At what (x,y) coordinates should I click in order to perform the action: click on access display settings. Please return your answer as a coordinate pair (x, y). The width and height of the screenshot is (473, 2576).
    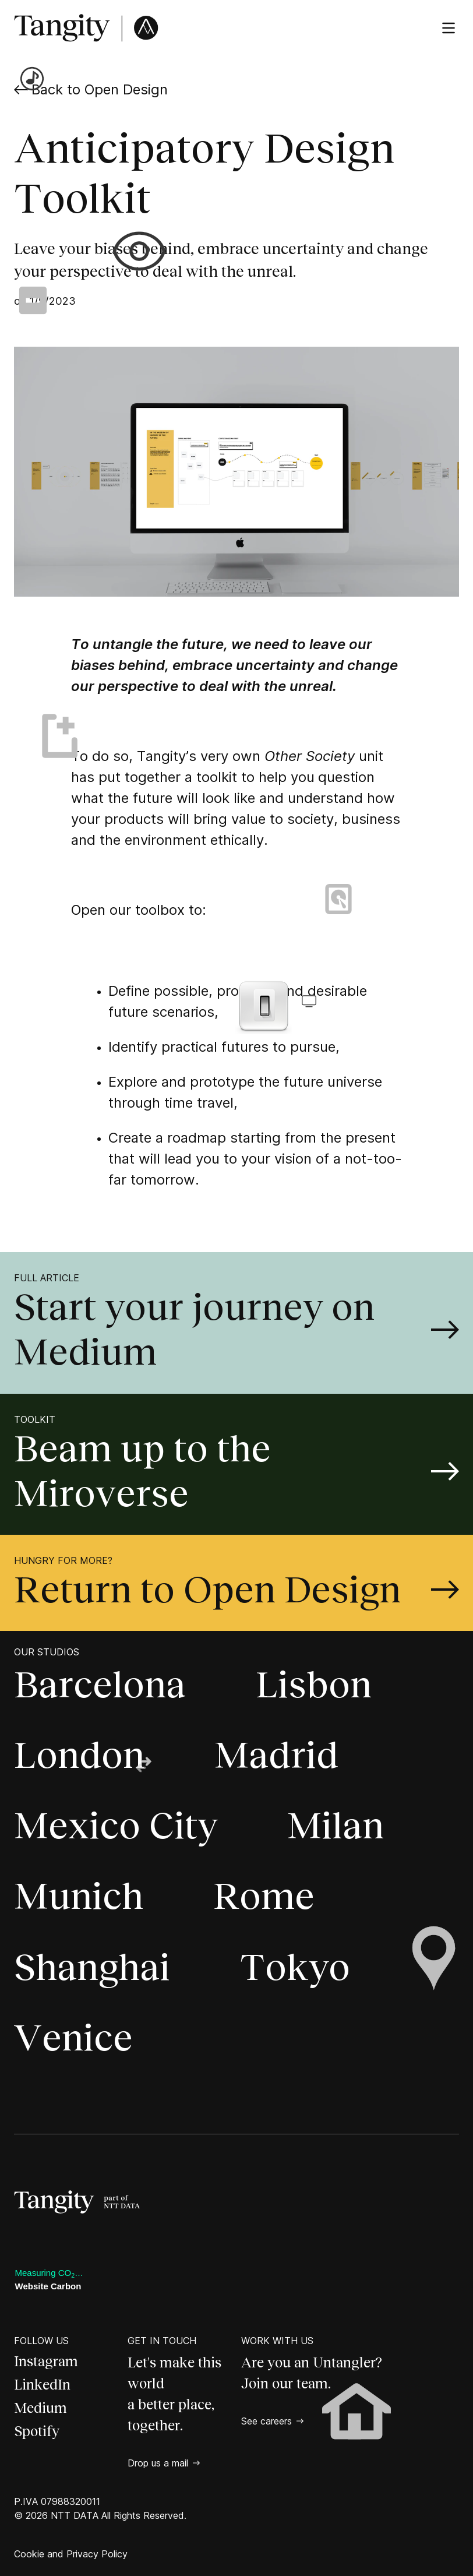
    Looking at the image, I should click on (139, 251).